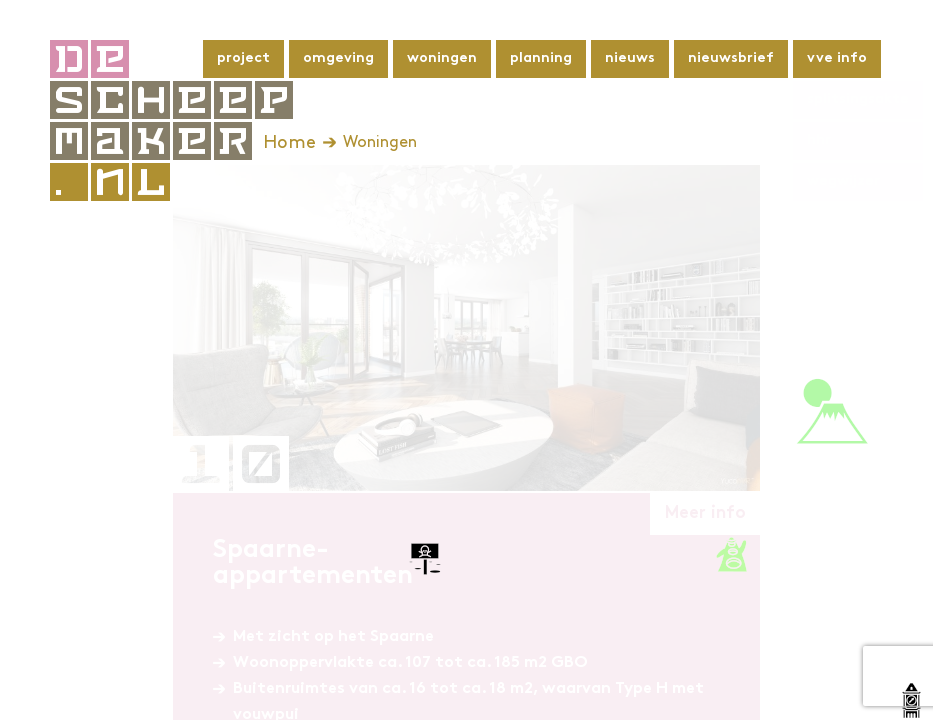  I want to click on icon representing a tentacle creature or monster in a game, so click(732, 554).